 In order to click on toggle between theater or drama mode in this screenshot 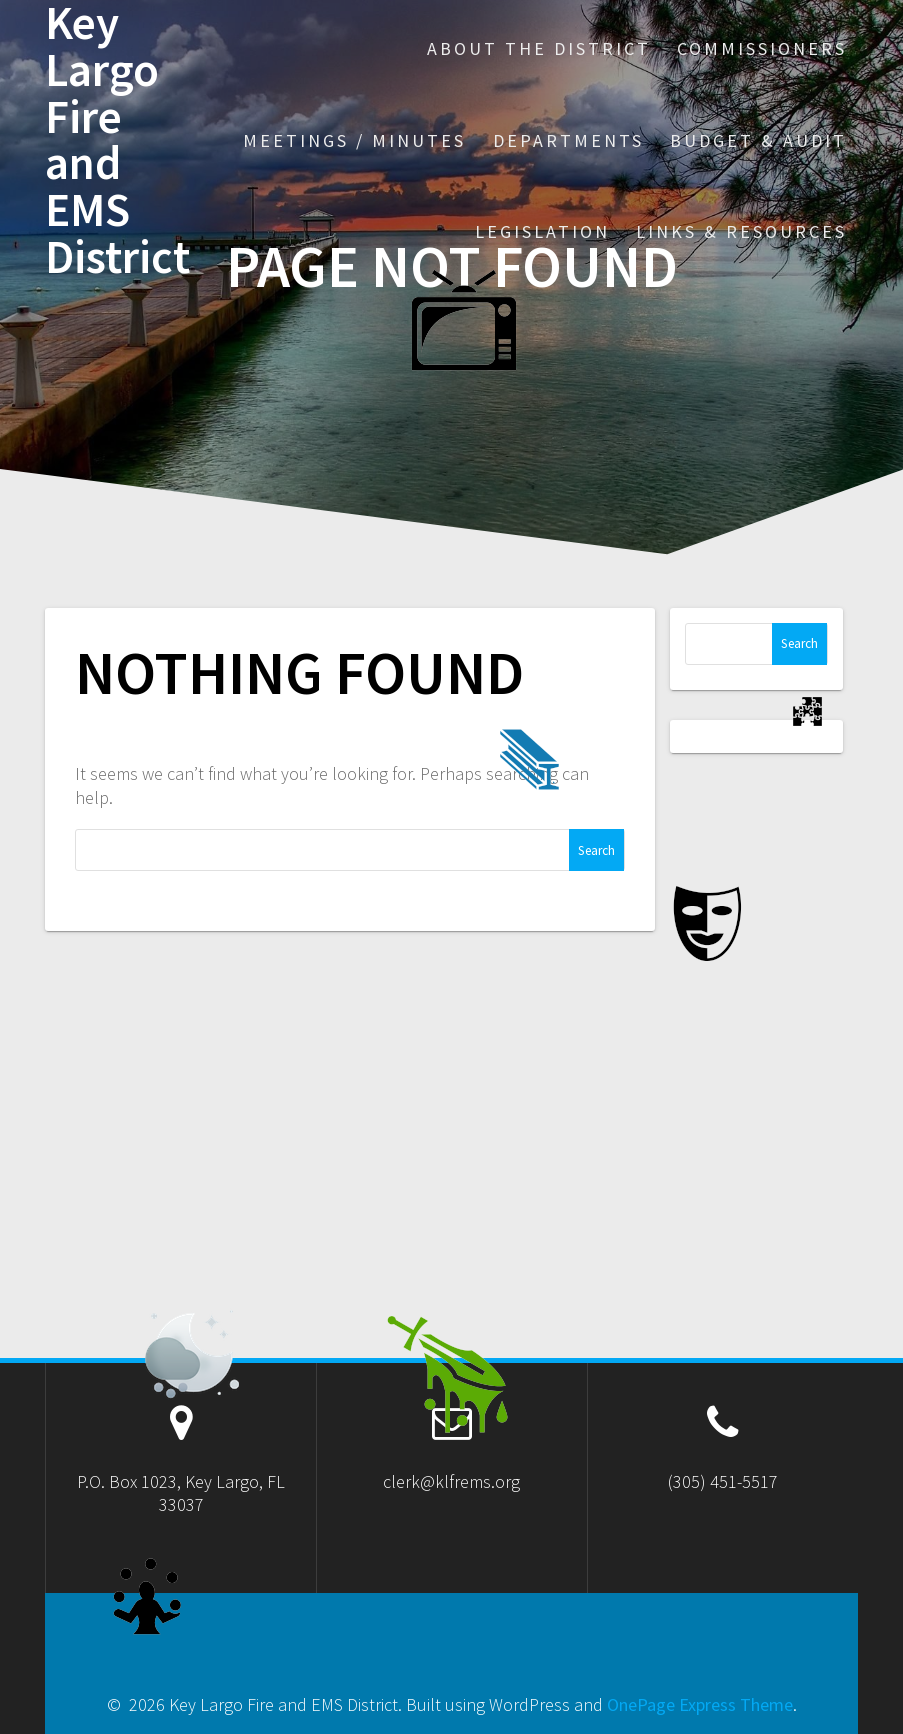, I will do `click(706, 923)`.